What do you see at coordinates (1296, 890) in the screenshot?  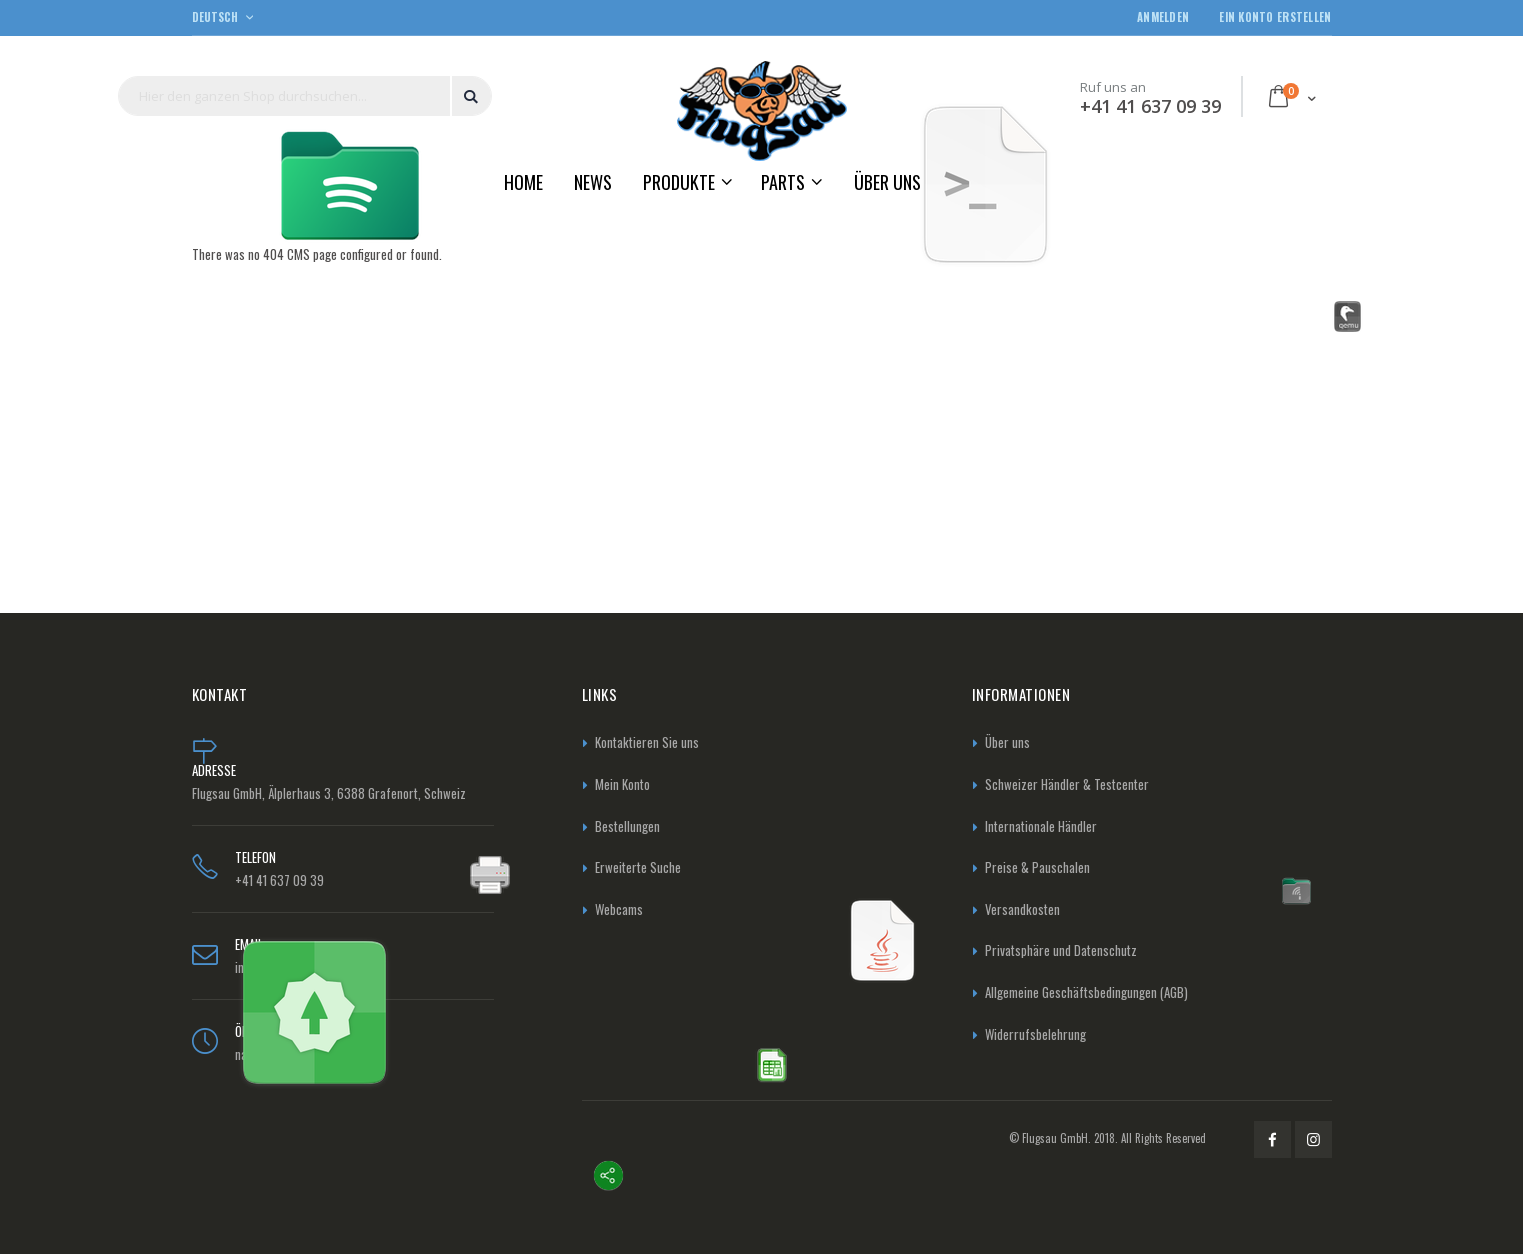 I see `open insync cloud sync folder` at bounding box center [1296, 890].